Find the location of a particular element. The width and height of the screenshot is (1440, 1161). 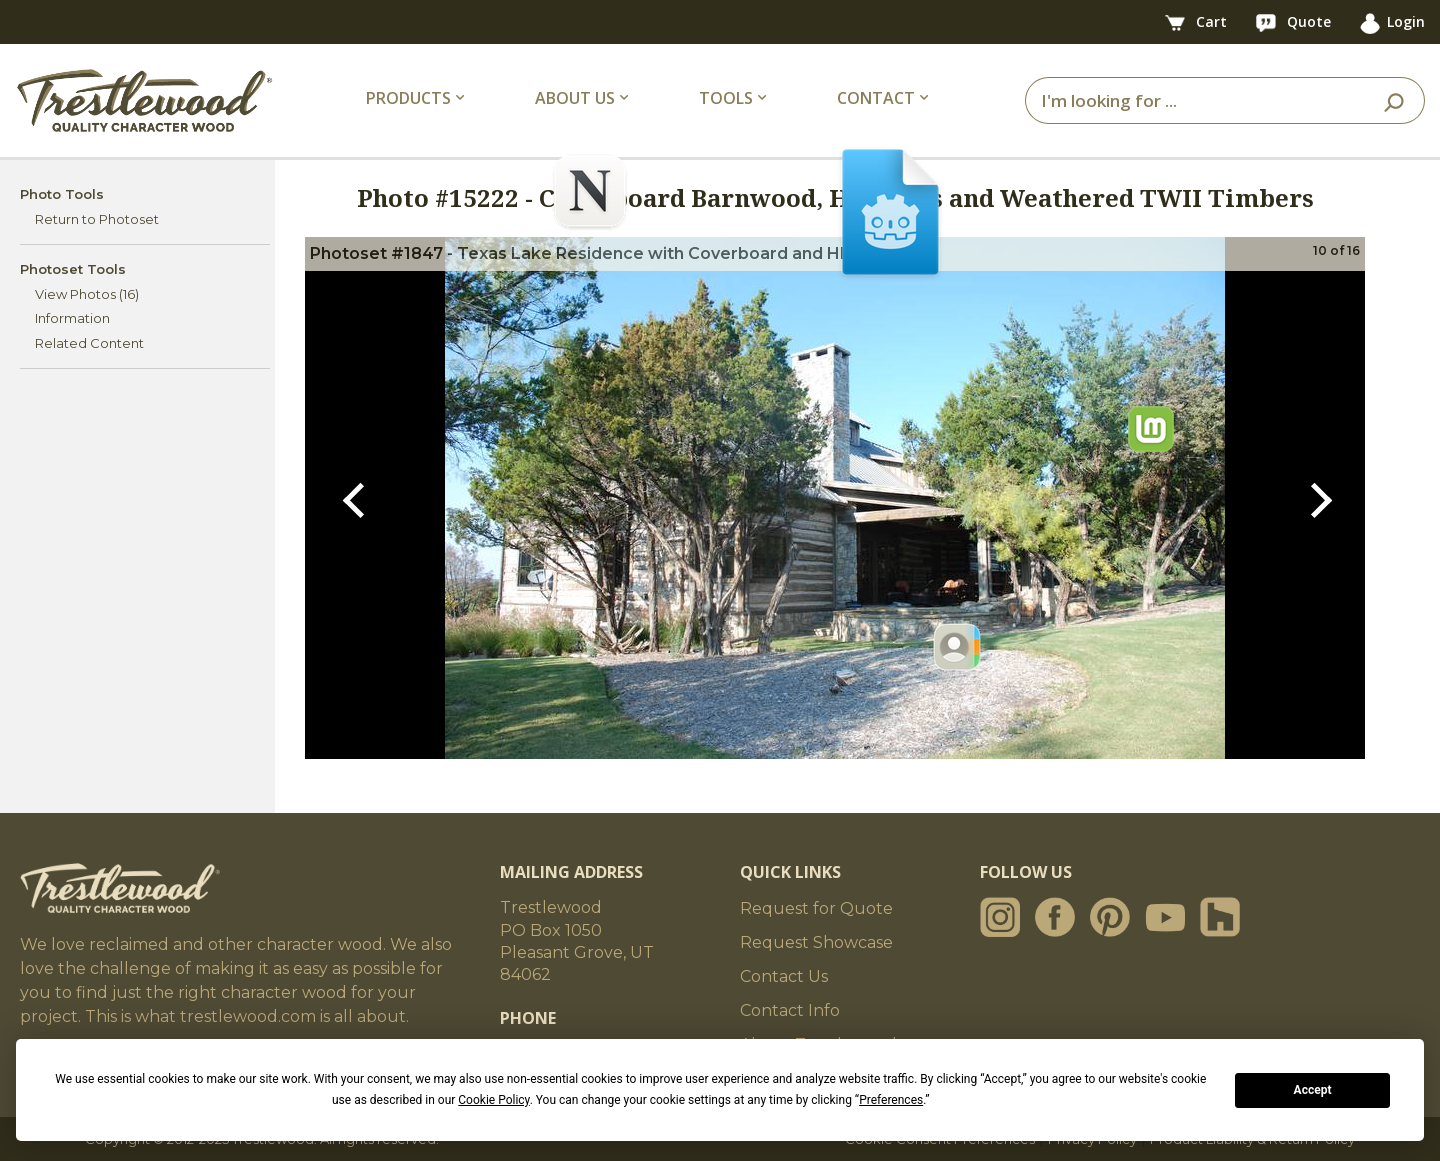

open notion app is located at coordinates (590, 191).